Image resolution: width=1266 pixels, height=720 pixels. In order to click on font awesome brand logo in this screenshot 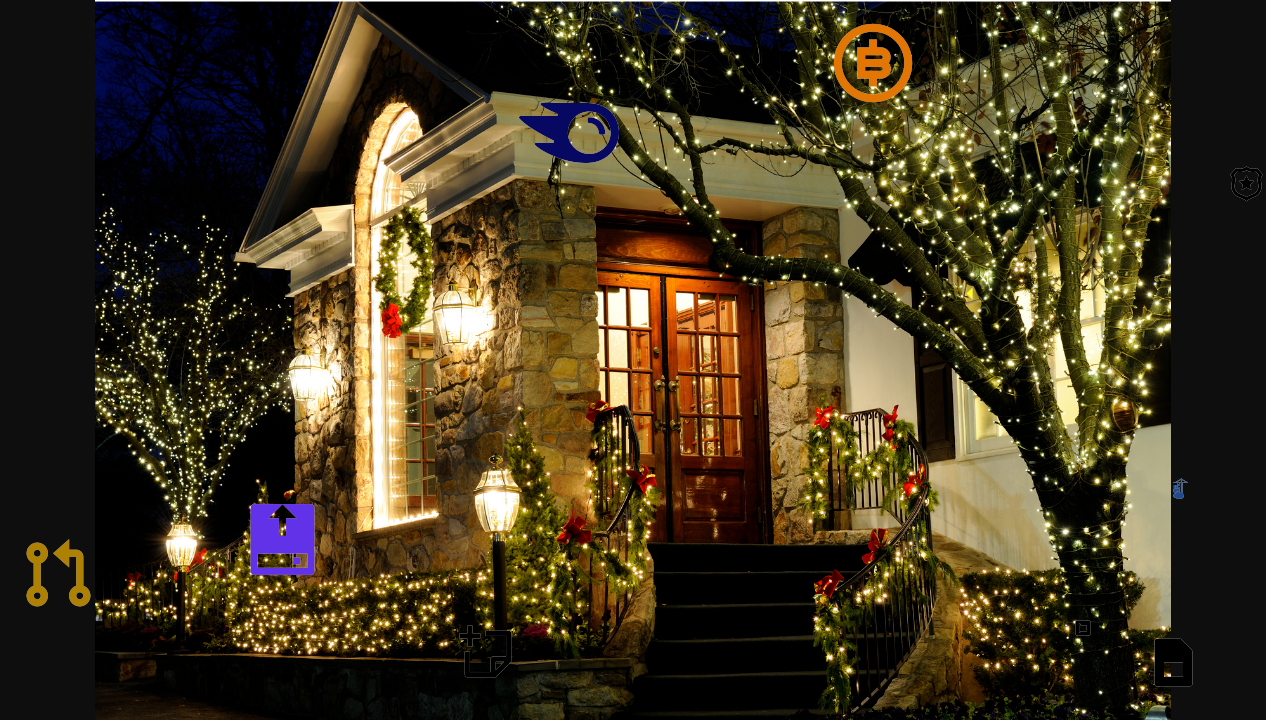, I will do `click(1083, 628)`.